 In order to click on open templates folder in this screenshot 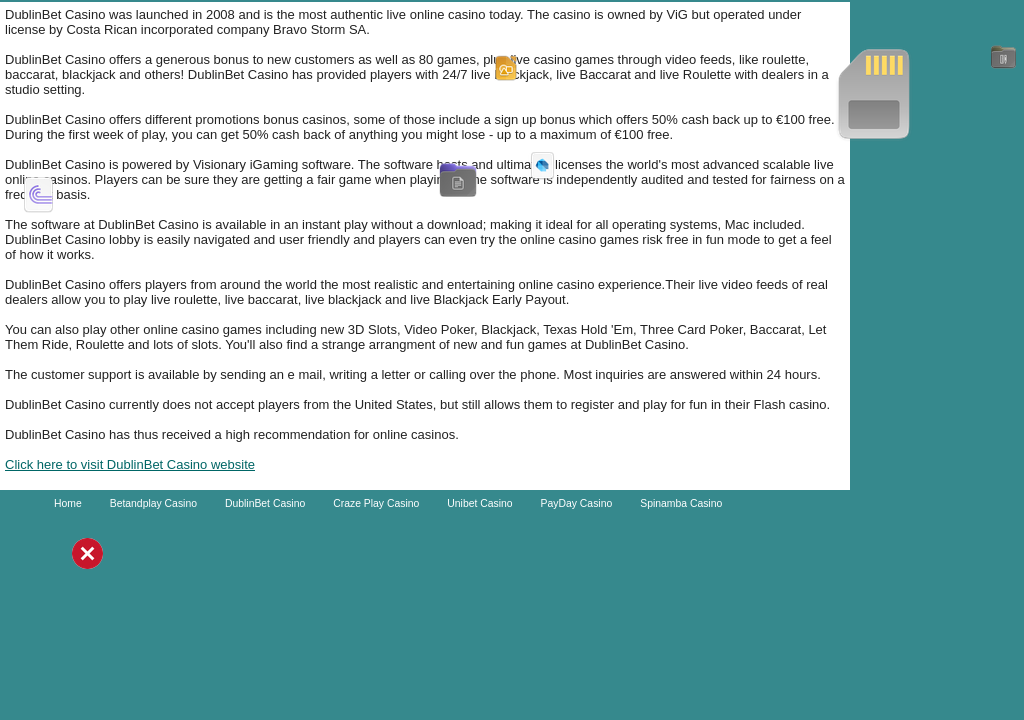, I will do `click(1003, 56)`.